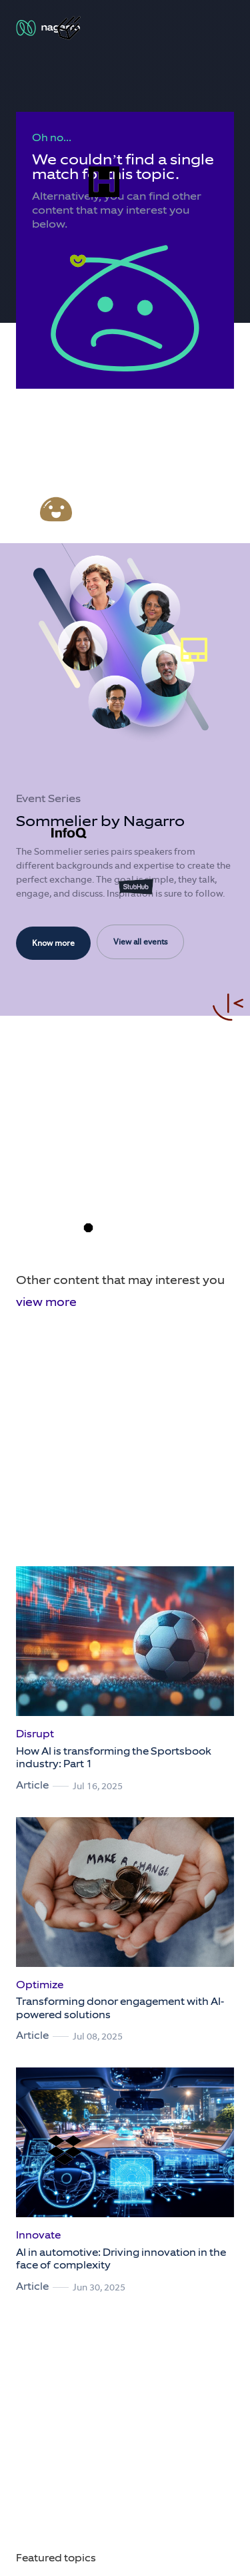  Describe the element at coordinates (104, 182) in the screenshot. I see `hetzner cloud hosting service logo` at that location.